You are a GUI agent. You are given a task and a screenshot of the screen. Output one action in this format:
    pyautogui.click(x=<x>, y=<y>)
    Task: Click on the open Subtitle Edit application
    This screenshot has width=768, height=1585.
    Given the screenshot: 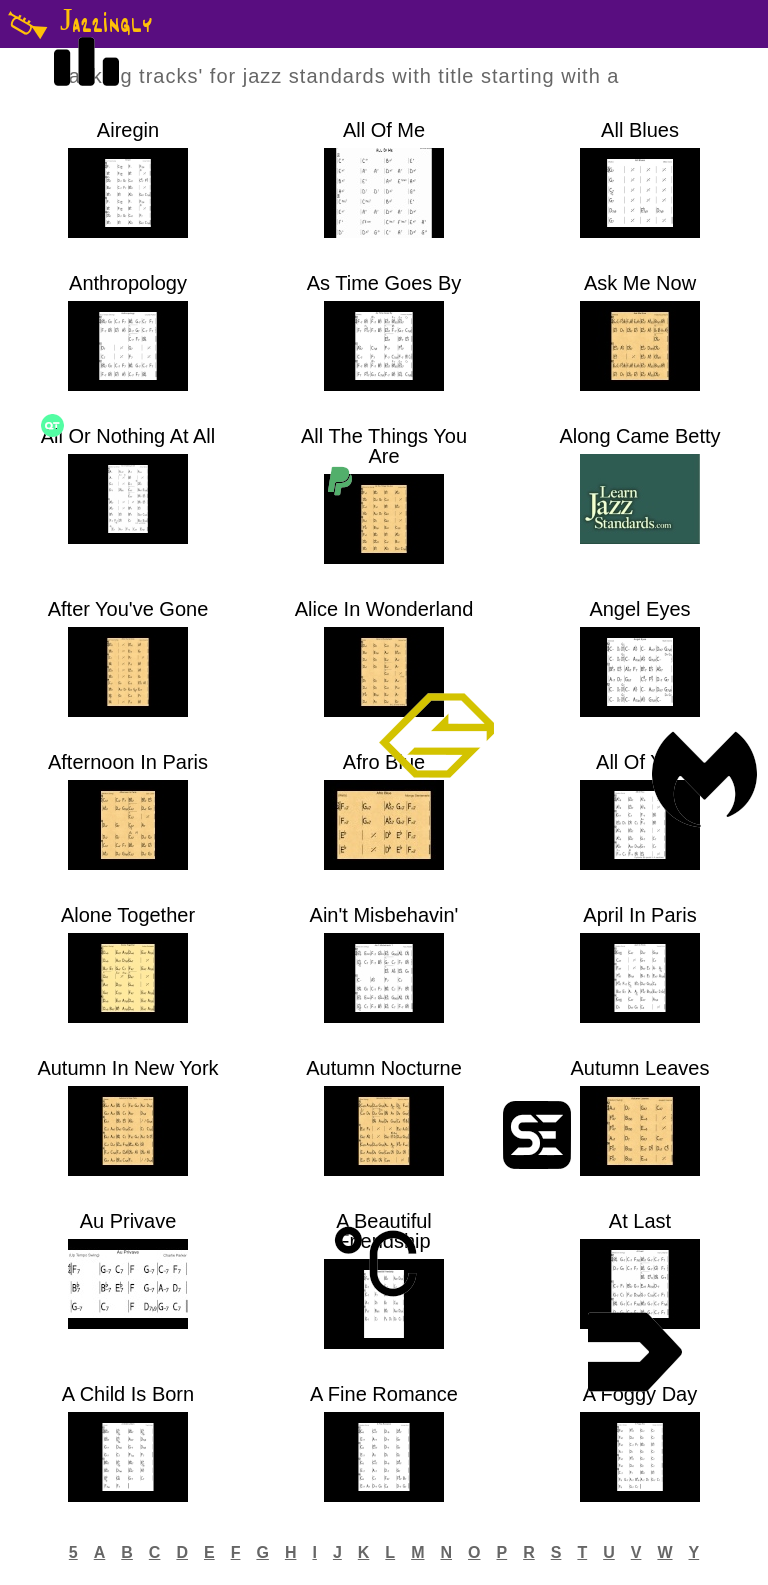 What is the action you would take?
    pyautogui.click(x=537, y=1135)
    